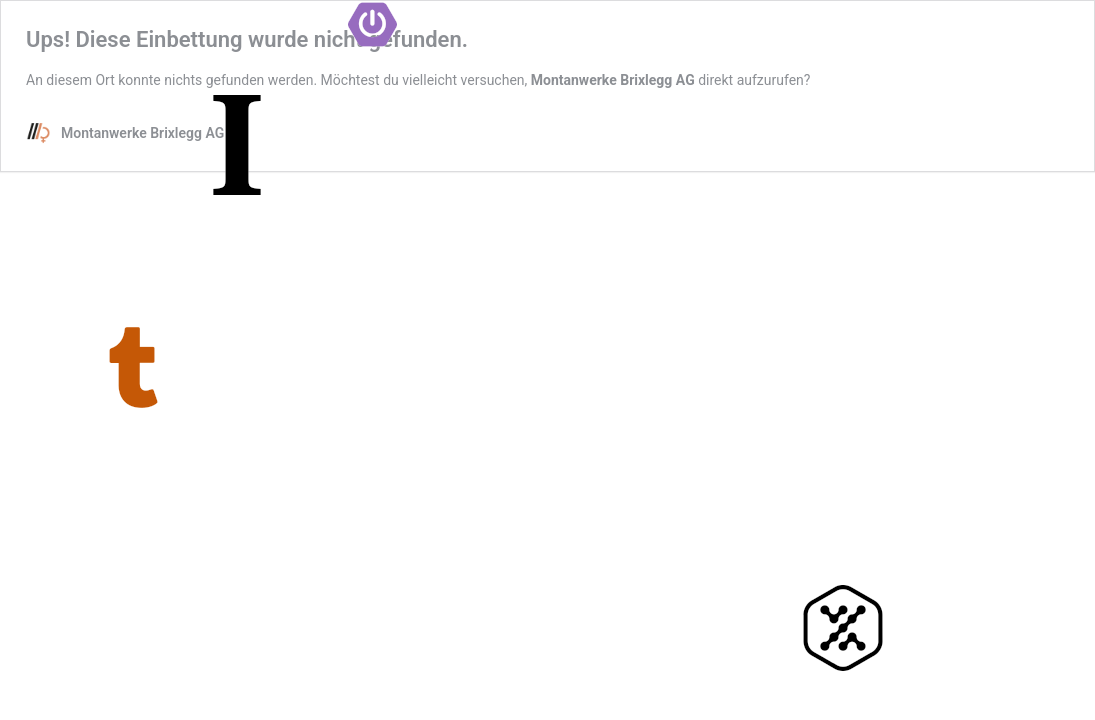 Image resolution: width=1095 pixels, height=720 pixels. Describe the element at coordinates (237, 145) in the screenshot. I see `open instapaper app` at that location.